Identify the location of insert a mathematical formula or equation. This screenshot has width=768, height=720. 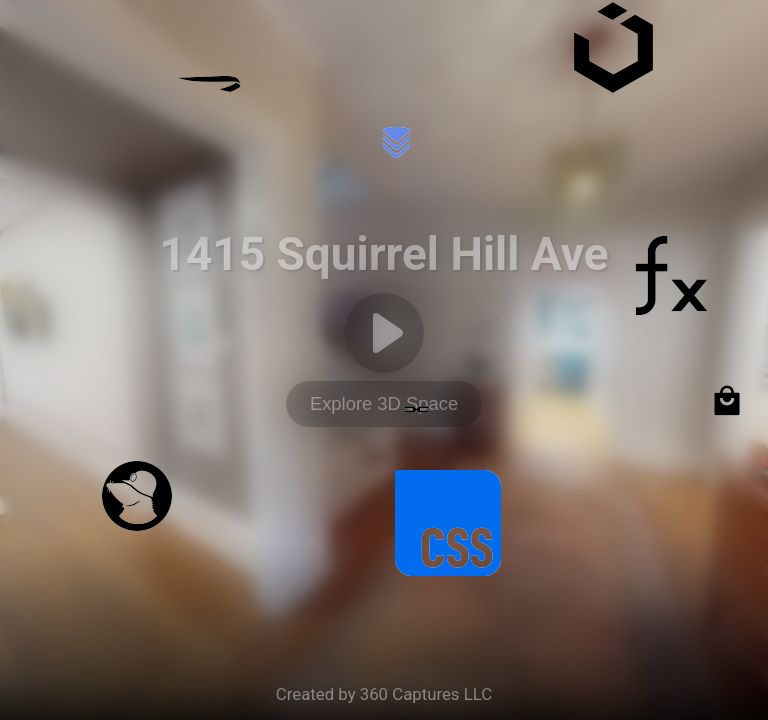
(671, 275).